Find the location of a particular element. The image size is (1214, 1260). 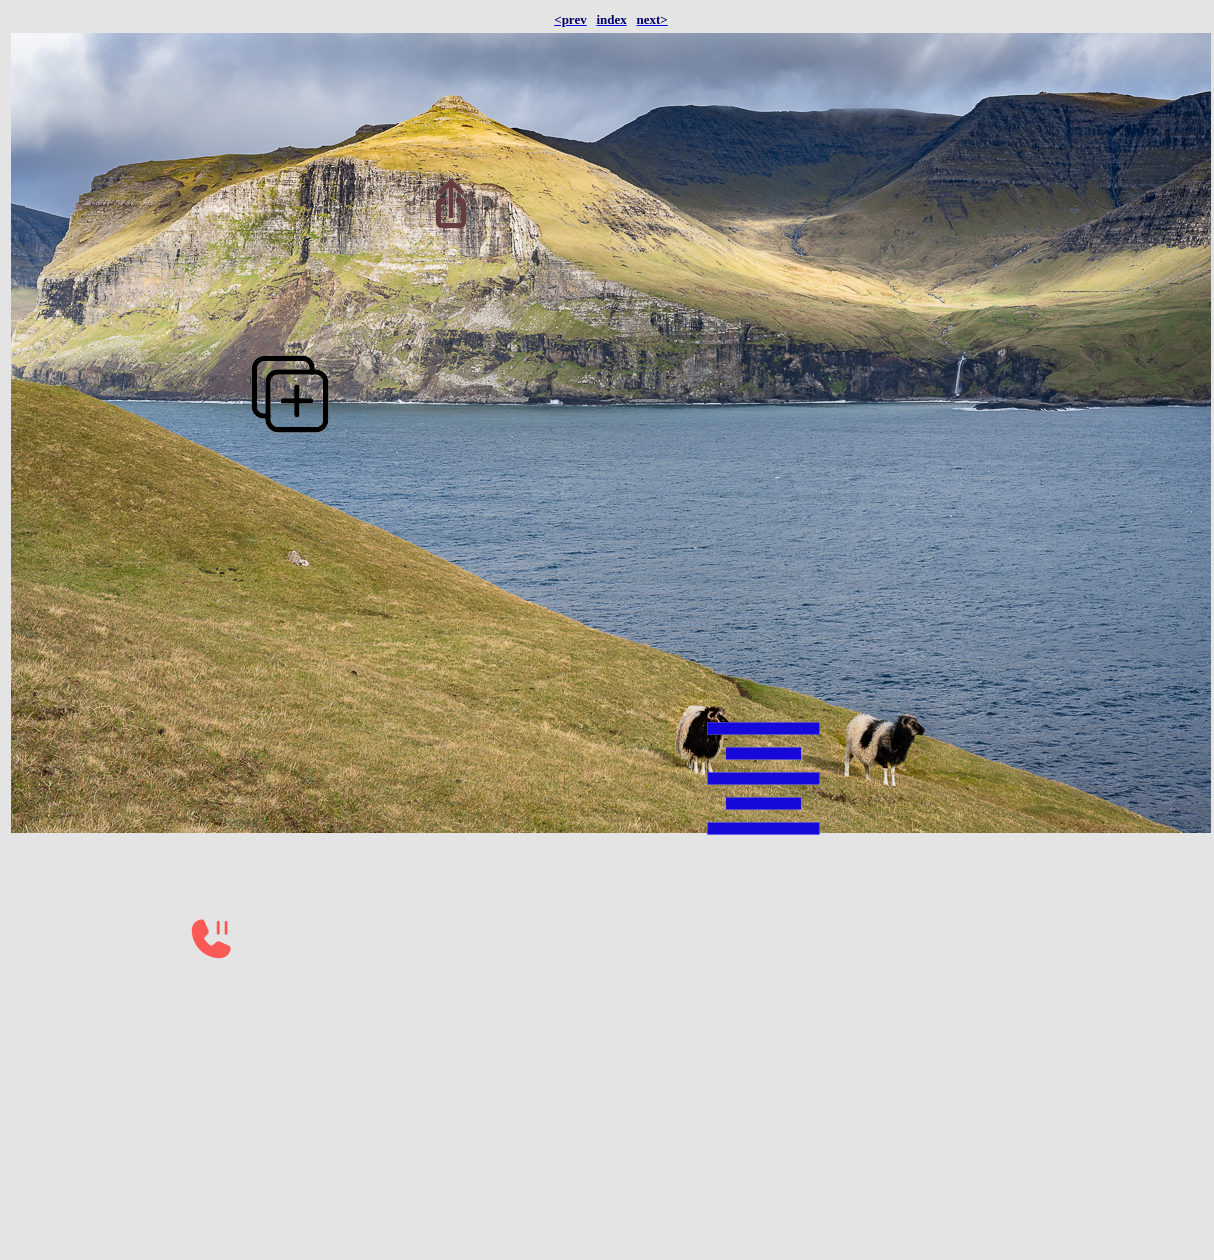

duplicate or copy an item is located at coordinates (290, 394).